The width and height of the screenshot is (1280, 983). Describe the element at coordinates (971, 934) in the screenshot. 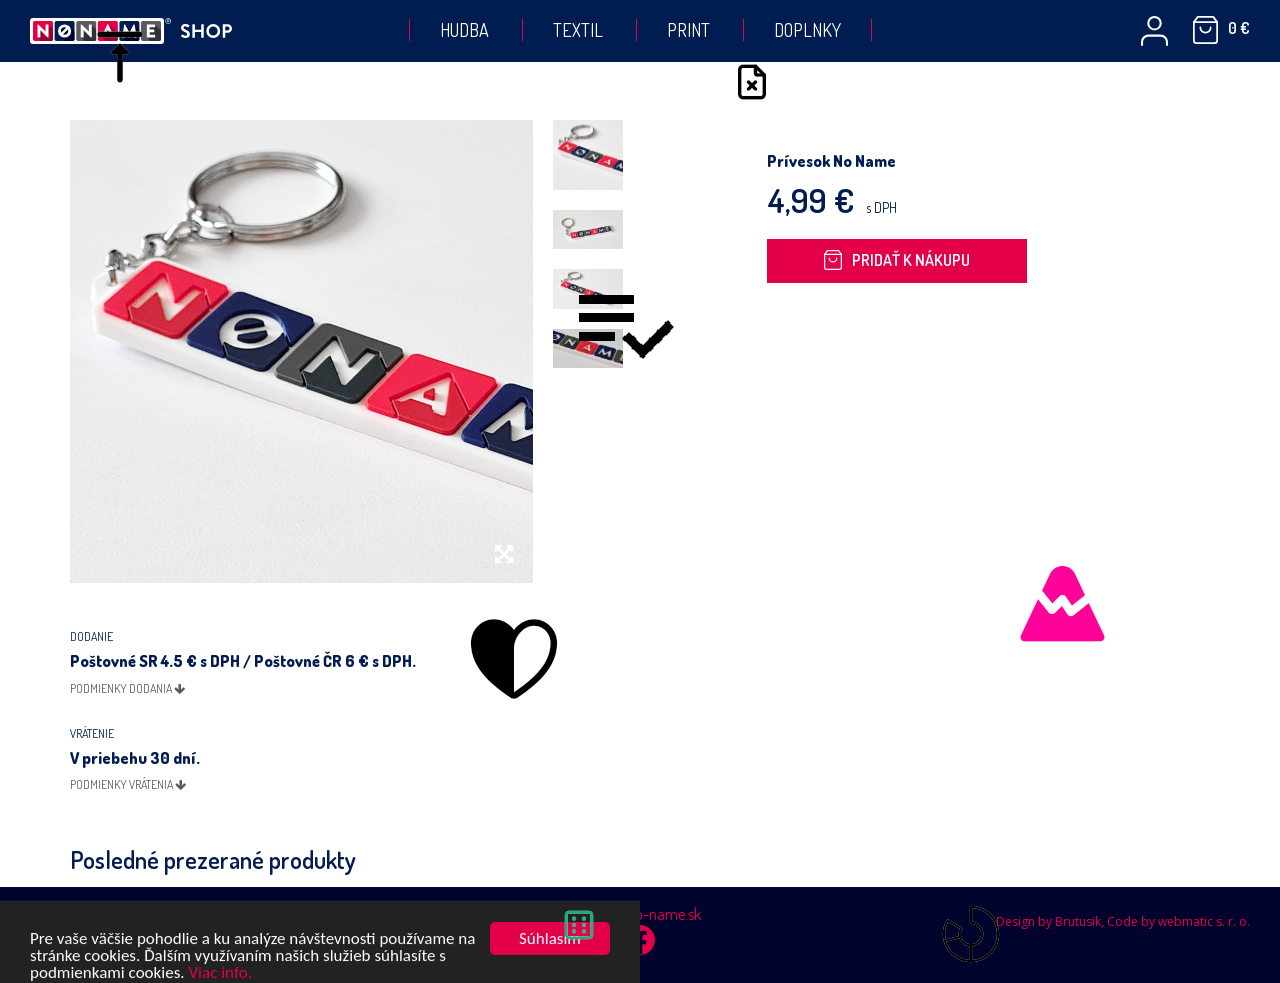

I see `view analytics or statistics breakdown` at that location.